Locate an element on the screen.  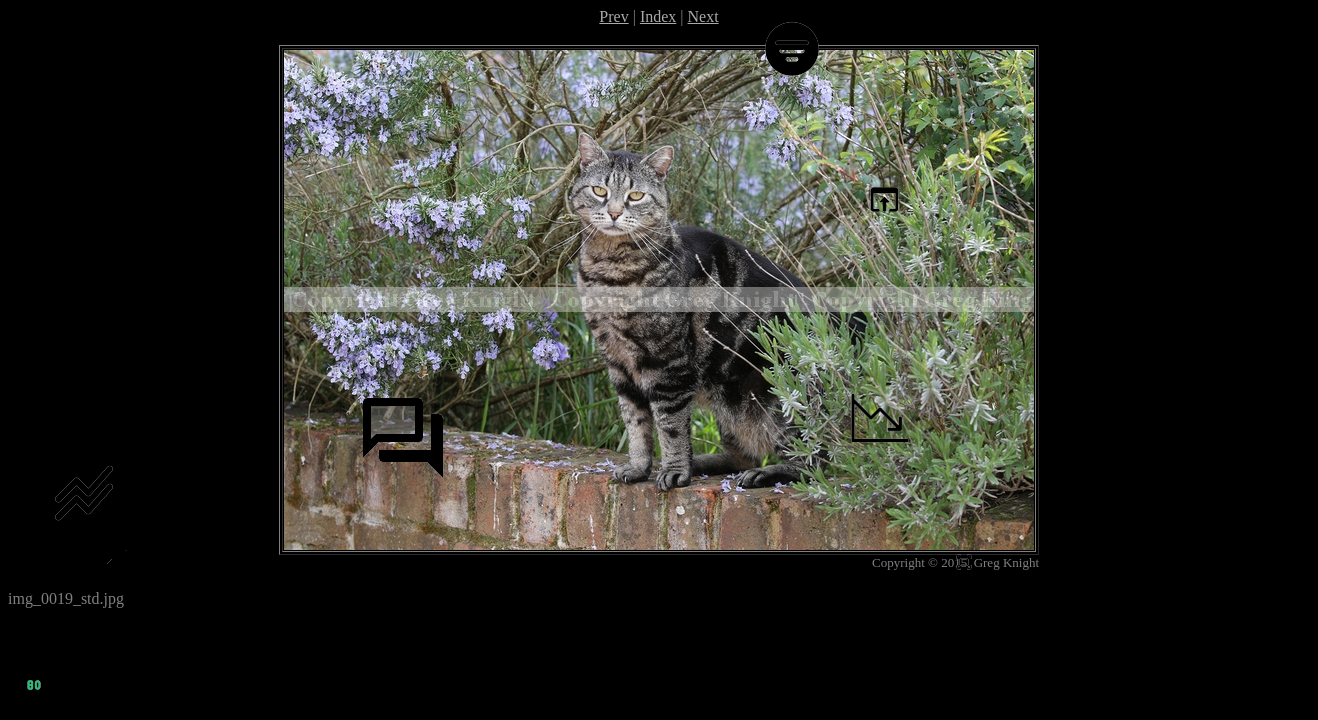
indicates 80 items, points, or percentage is located at coordinates (34, 685).